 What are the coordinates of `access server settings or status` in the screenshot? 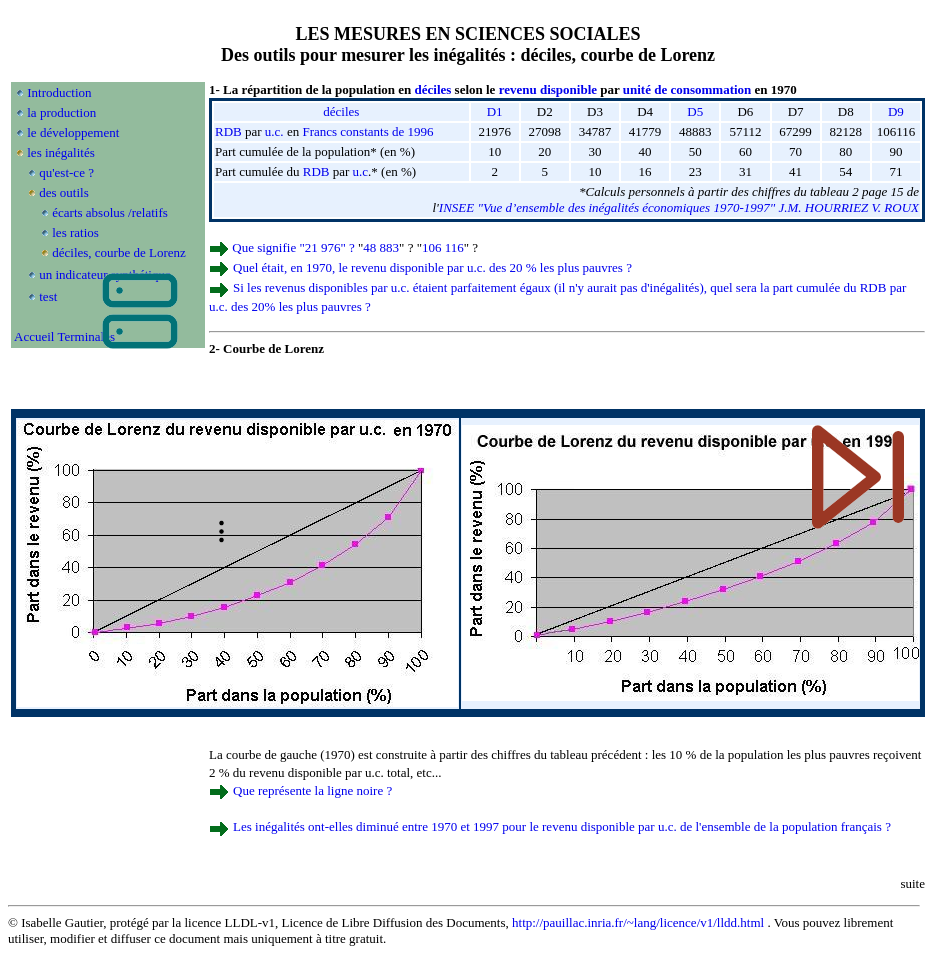 It's located at (140, 311).